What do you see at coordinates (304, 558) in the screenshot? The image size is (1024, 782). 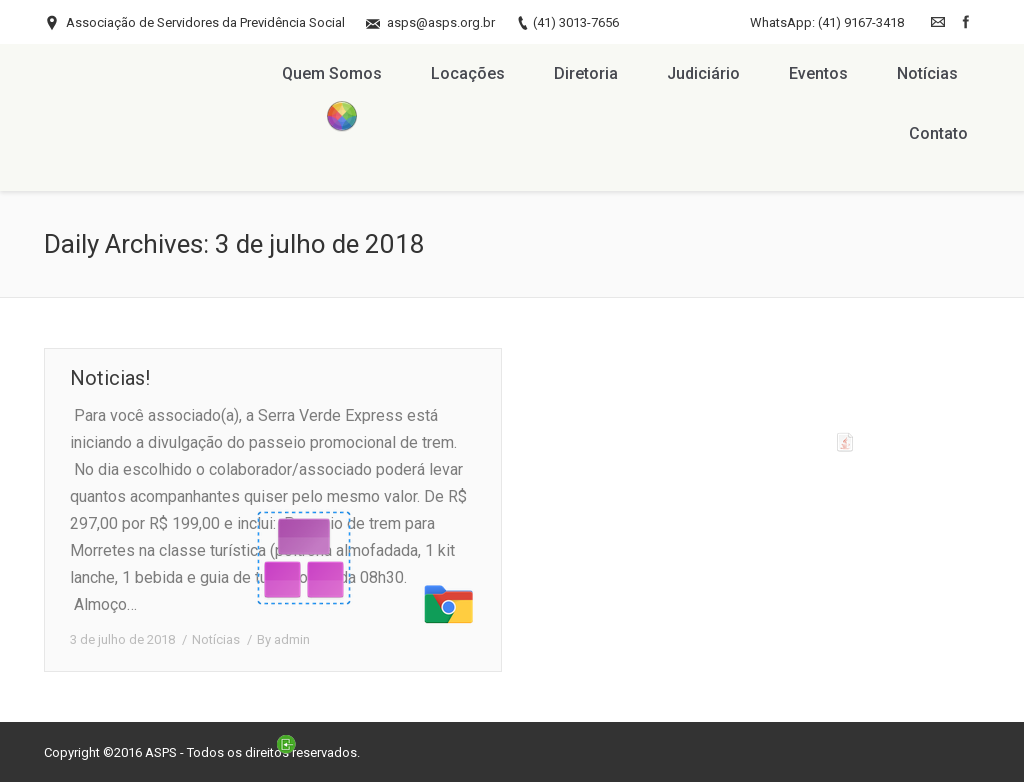 I see `select all items in the current view` at bounding box center [304, 558].